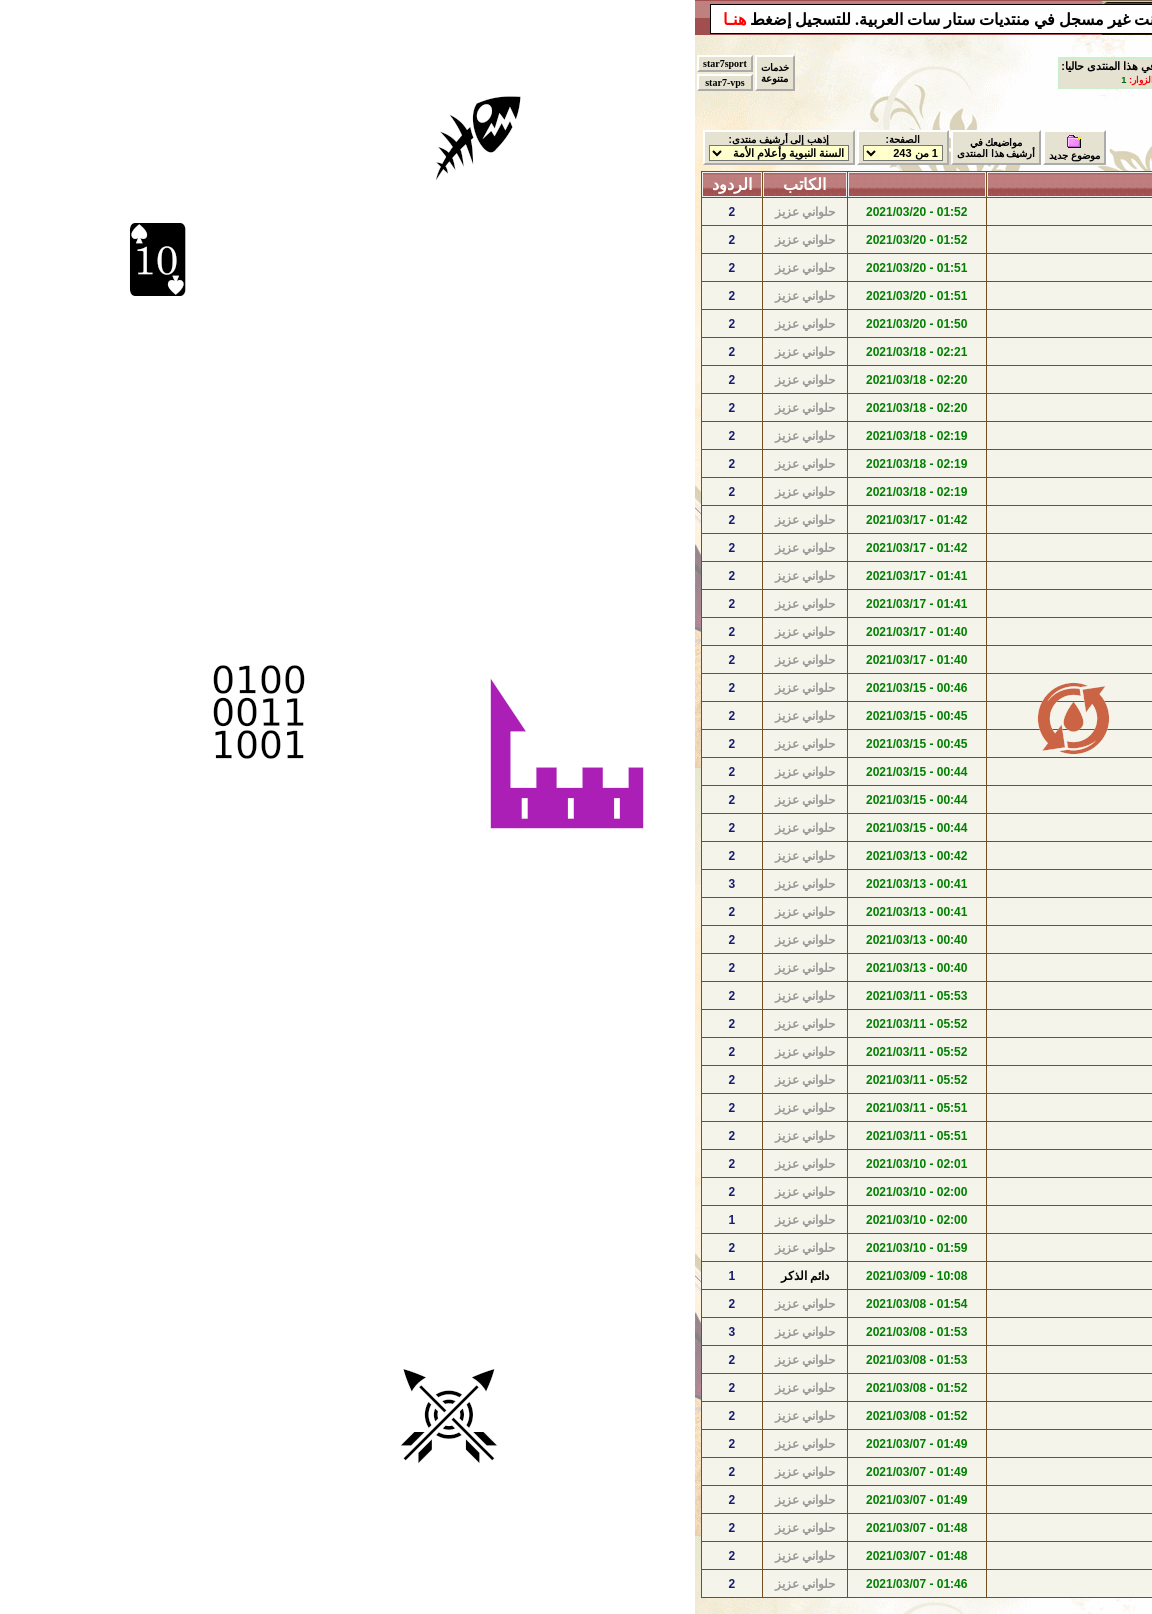 This screenshot has width=1152, height=1614. I want to click on ten of spades playing card, so click(157, 259).